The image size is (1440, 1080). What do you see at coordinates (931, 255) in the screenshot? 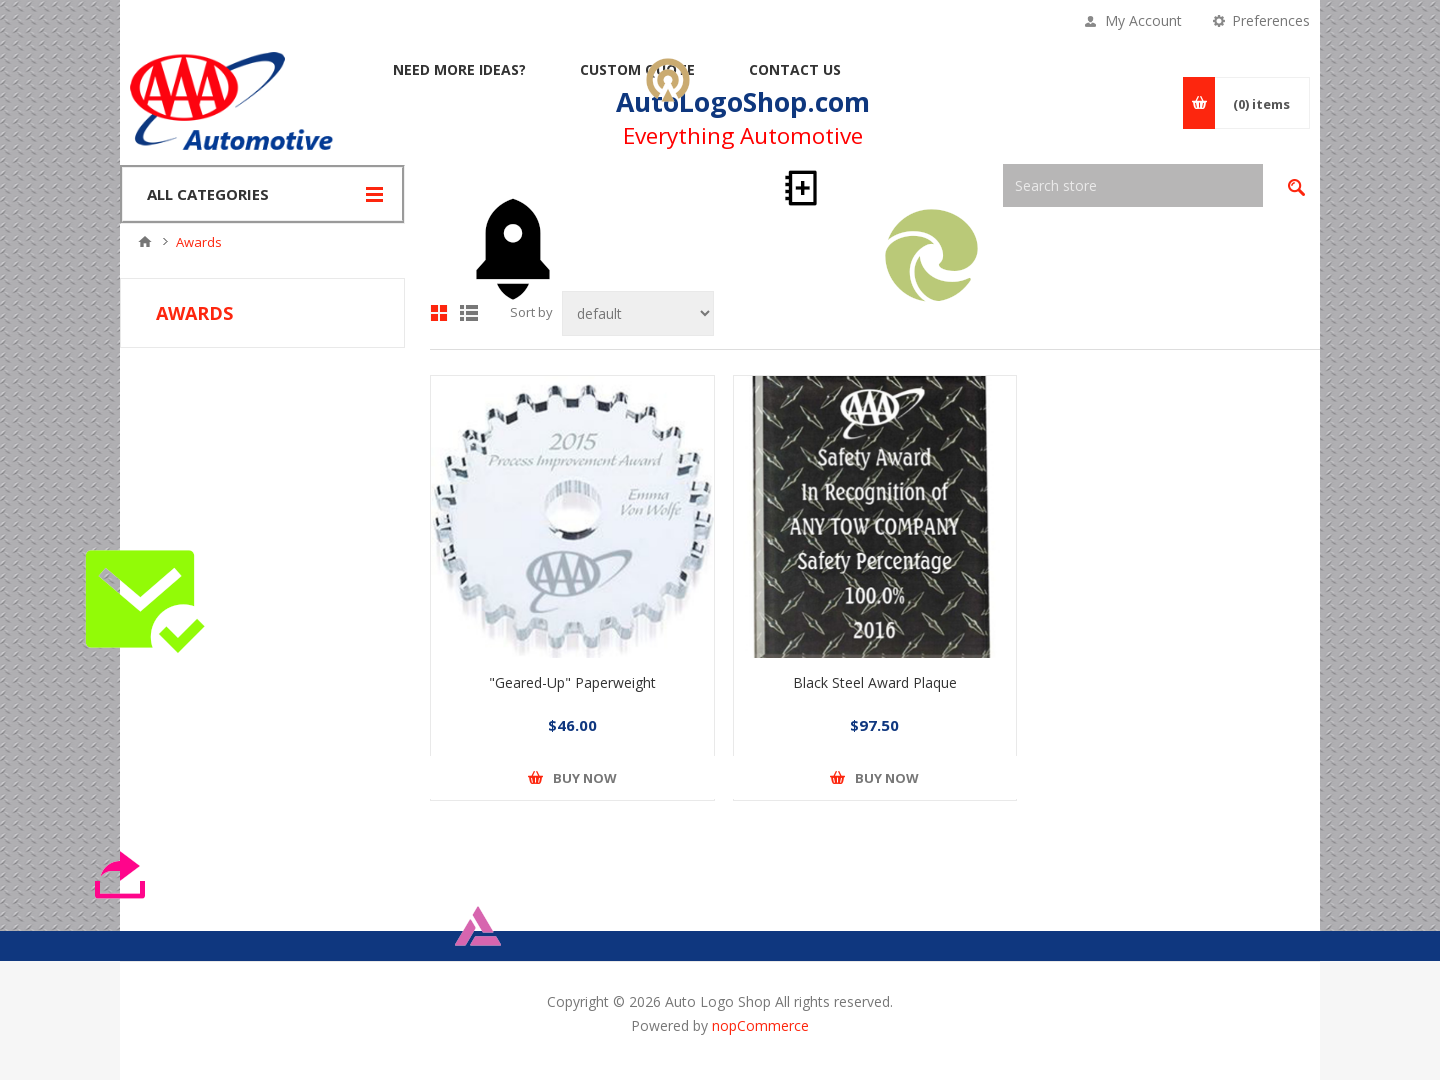
I see `open microsoft edge browser` at bounding box center [931, 255].